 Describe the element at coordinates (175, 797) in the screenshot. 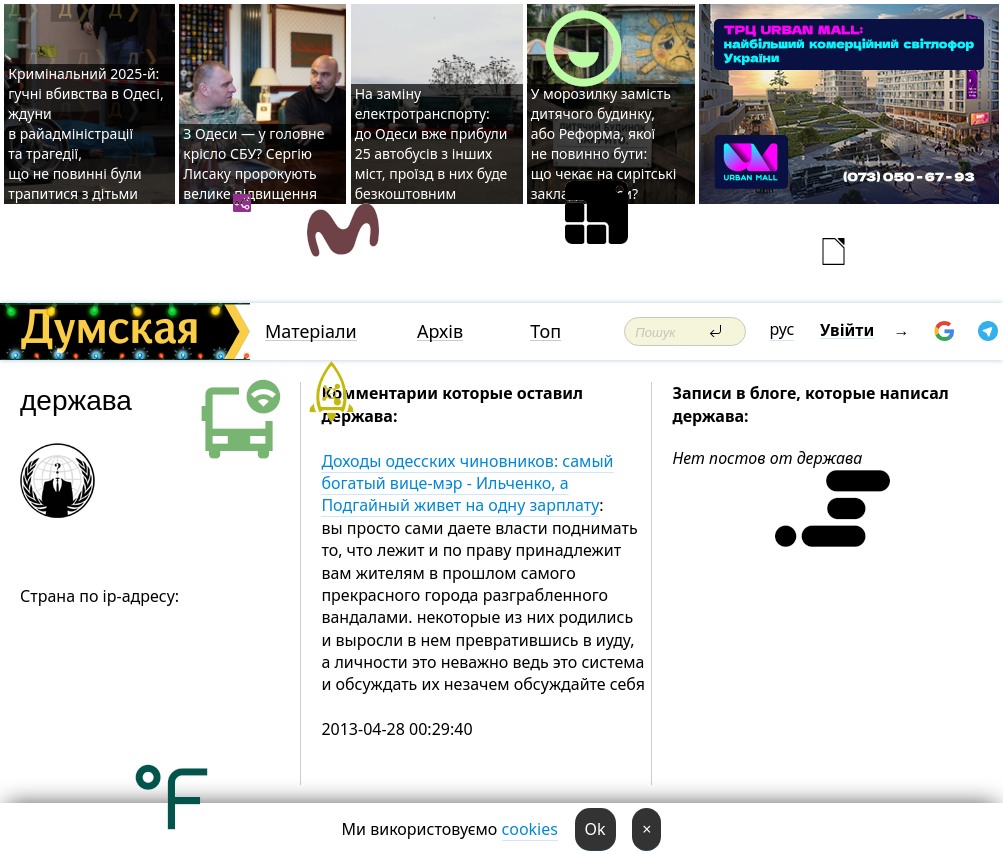

I see `indicates temperature displayed in fahrenheit` at that location.